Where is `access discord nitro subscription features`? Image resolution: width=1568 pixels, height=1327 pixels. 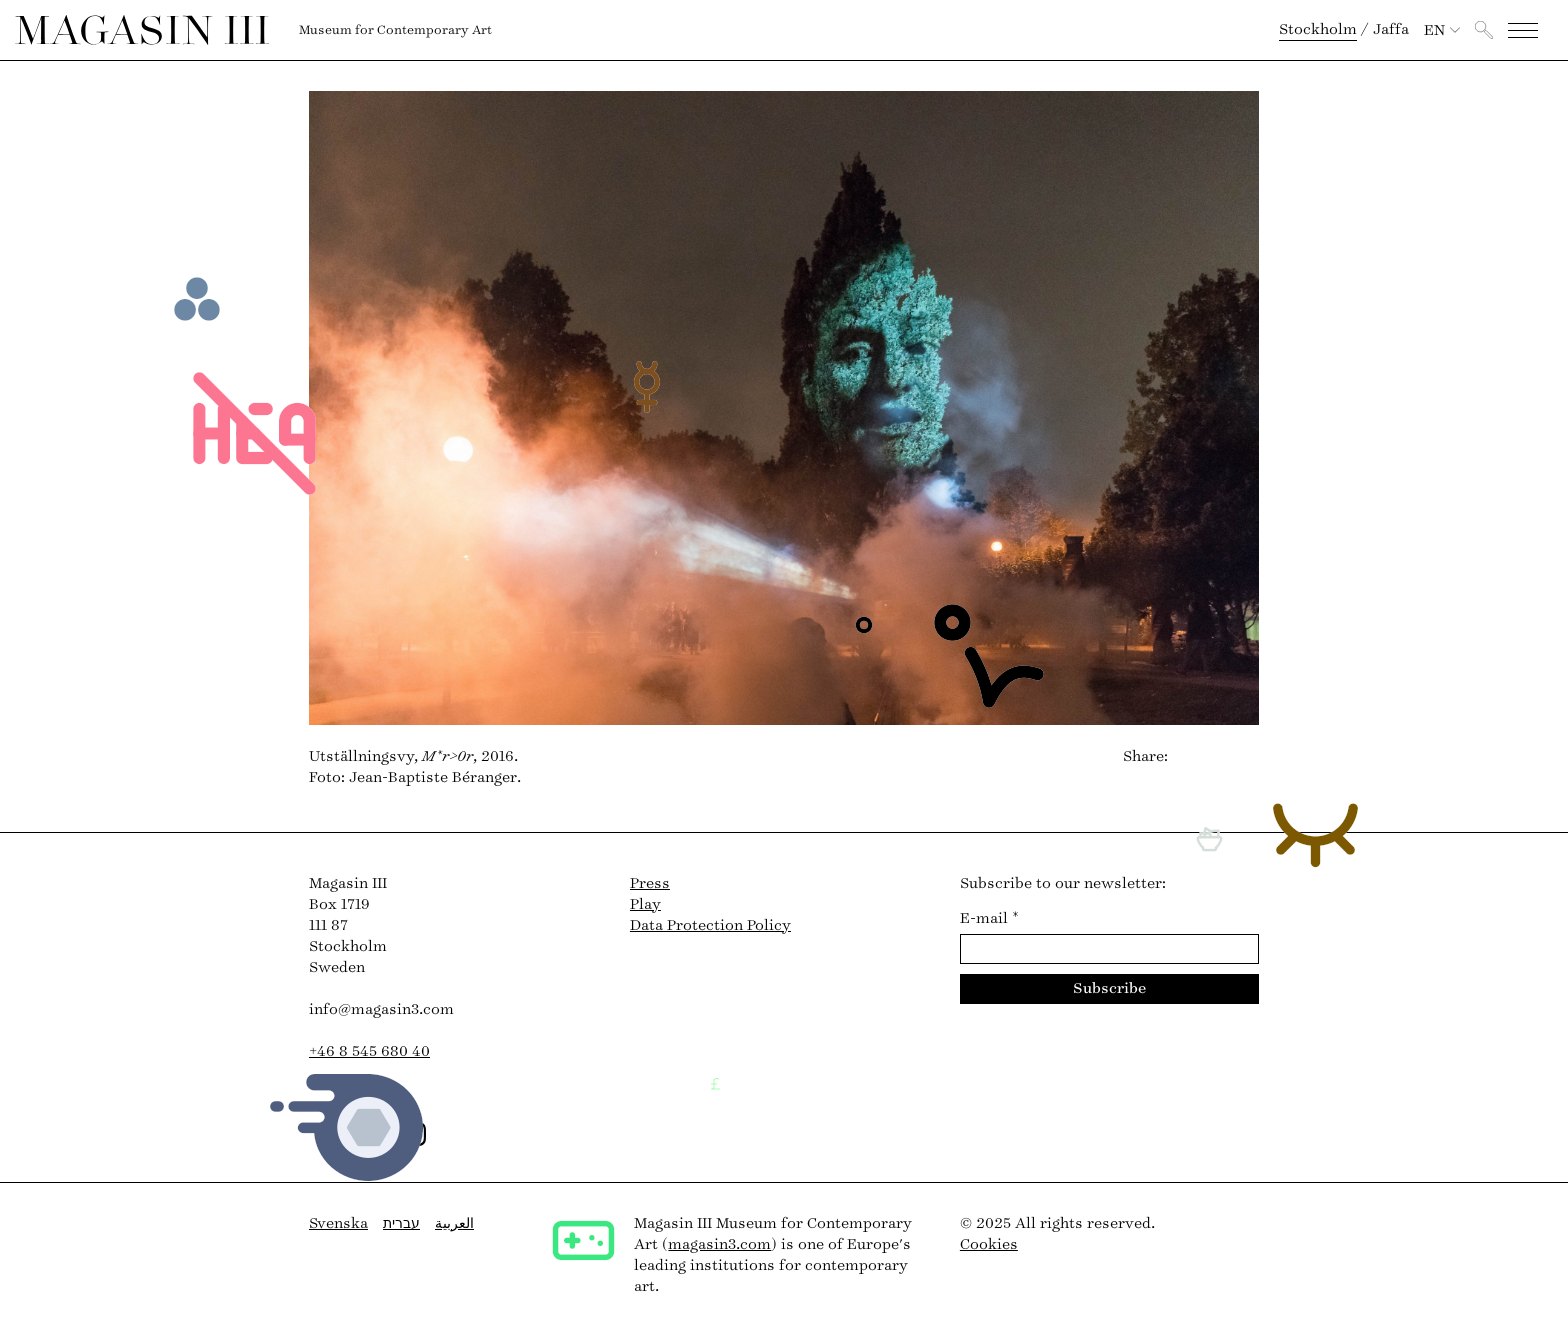
access discord nitro subscription features is located at coordinates (347, 1127).